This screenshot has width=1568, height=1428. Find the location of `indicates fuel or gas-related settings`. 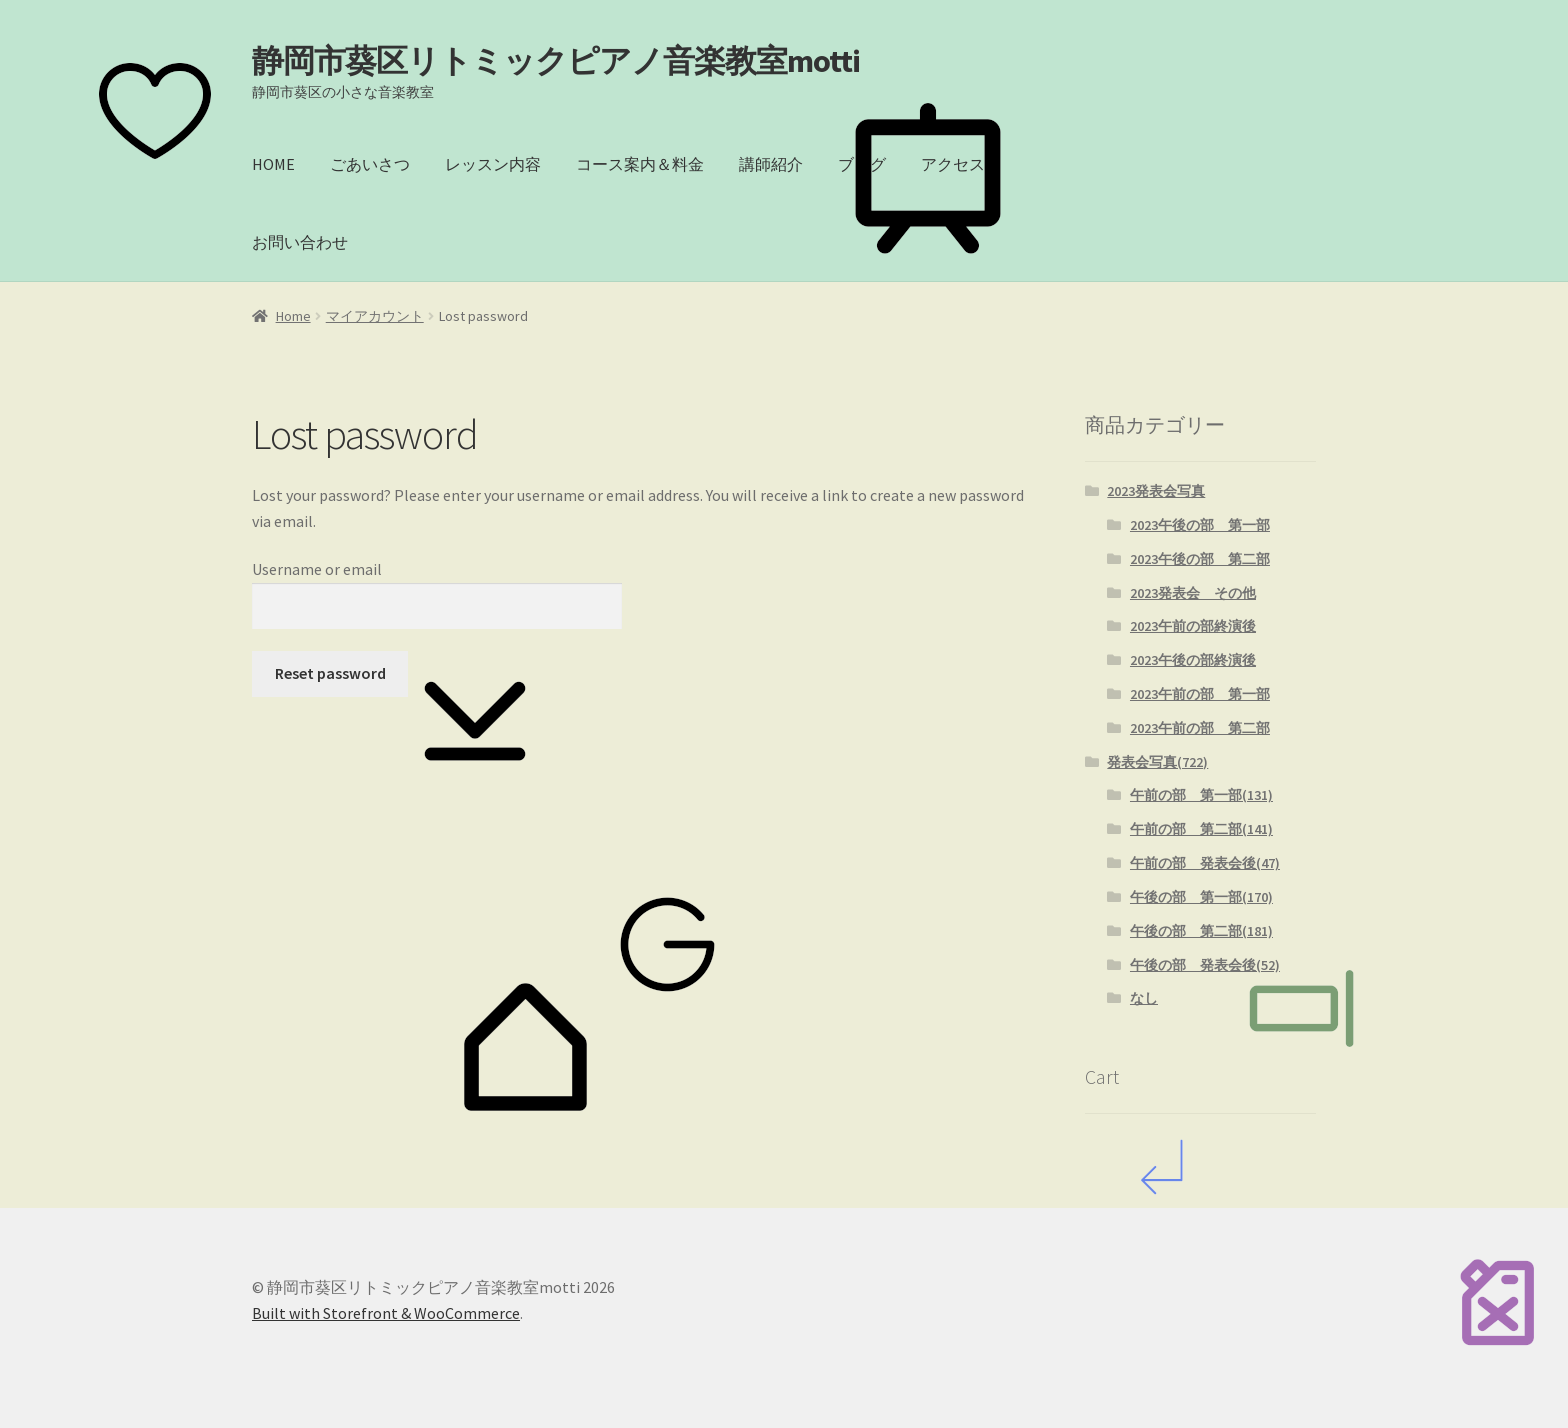

indicates fuel or gas-related settings is located at coordinates (1498, 1303).